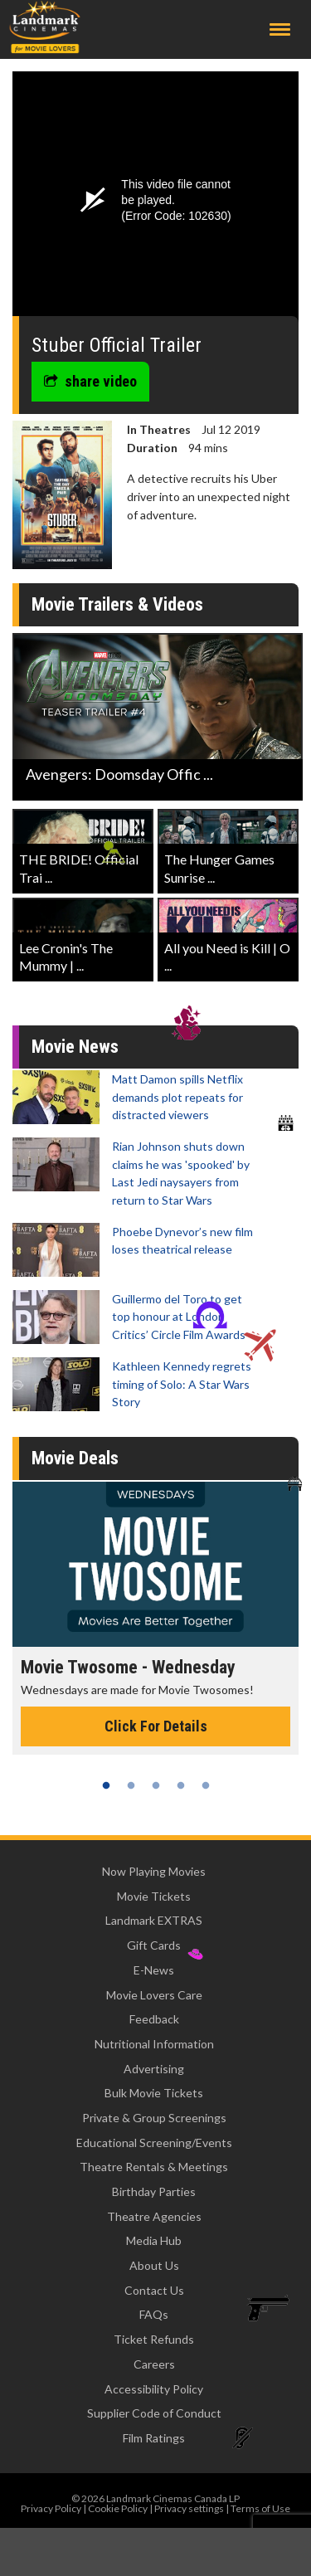 The height and width of the screenshot is (2576, 311). What do you see at coordinates (242, 2437) in the screenshot?
I see `indicates hearing assistance is unavailable` at bounding box center [242, 2437].